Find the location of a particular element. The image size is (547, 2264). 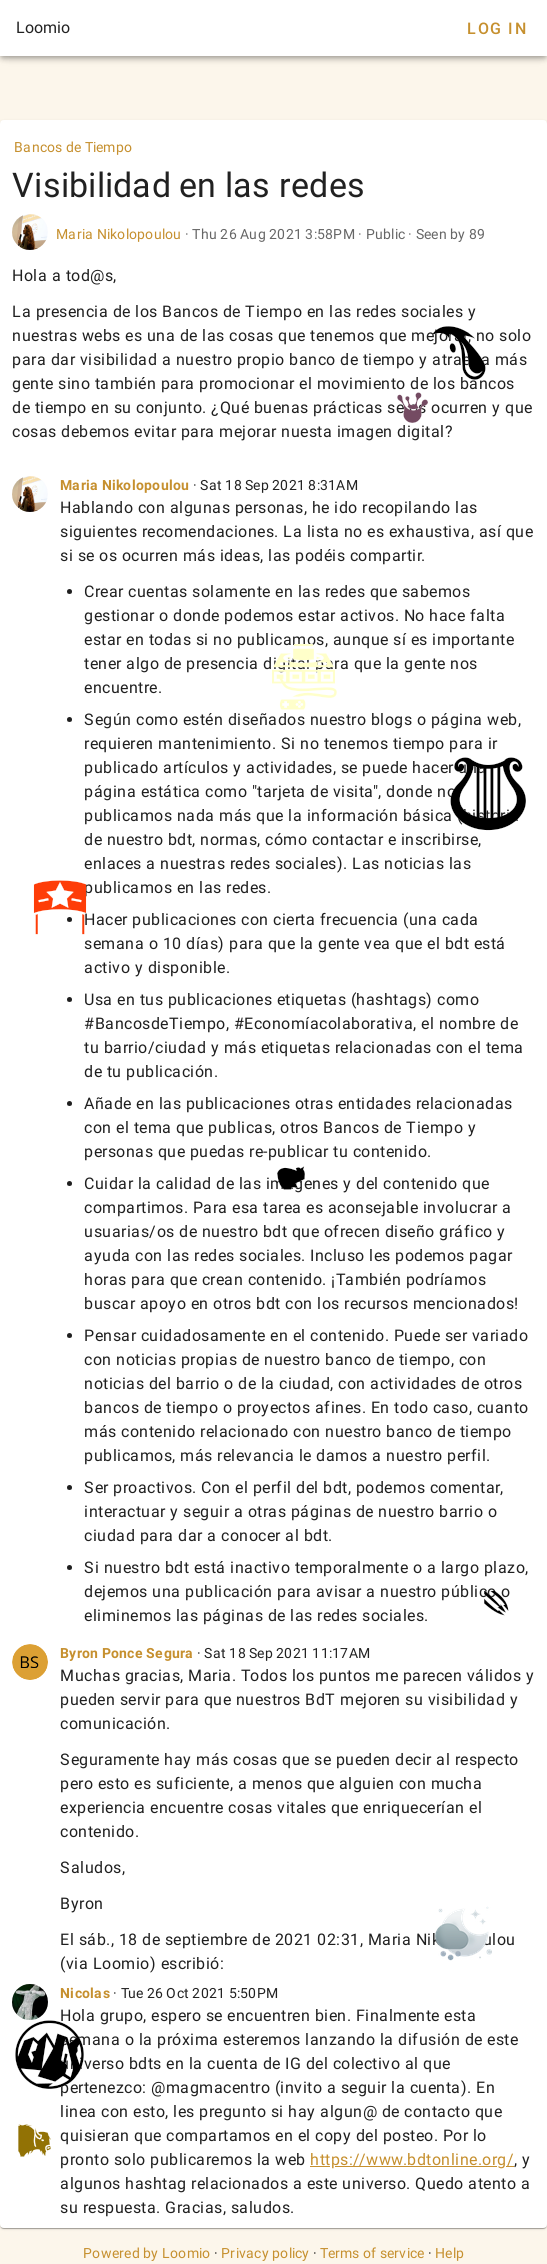

fishing equipment or tackle inventory is located at coordinates (496, 1603).